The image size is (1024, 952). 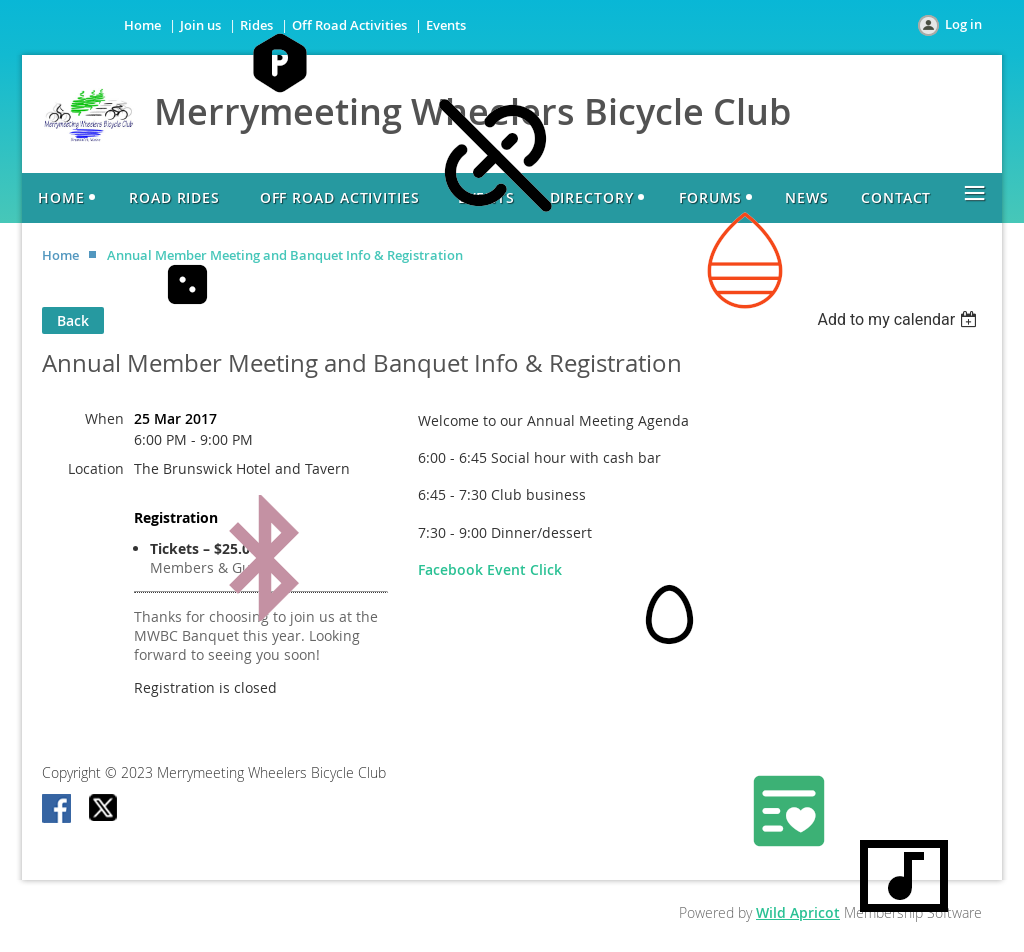 I want to click on play or browse music videos, so click(x=904, y=876).